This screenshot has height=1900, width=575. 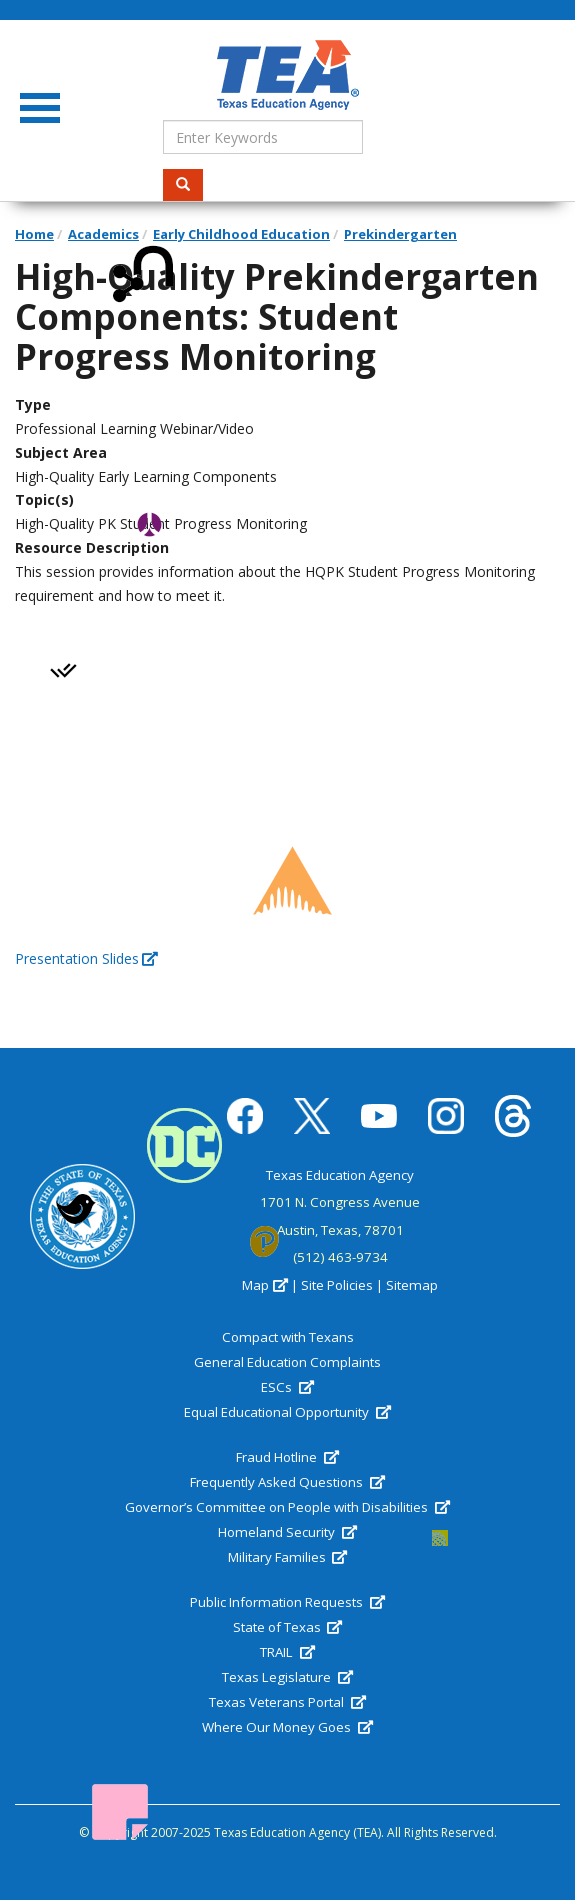 I want to click on create a new sticky note, so click(x=120, y=1812).